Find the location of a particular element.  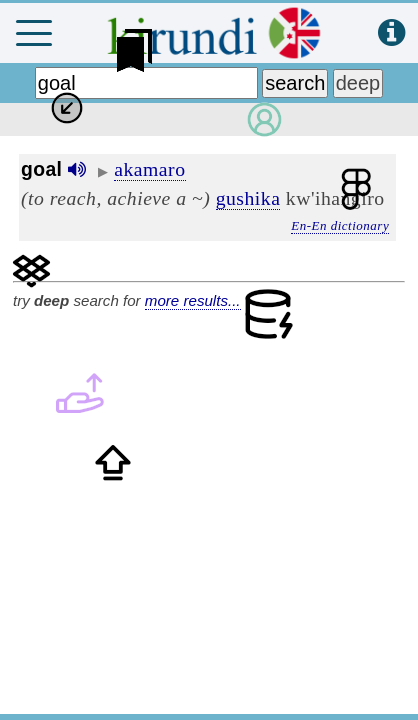

navigate to the previous or lower-left section is located at coordinates (67, 108).